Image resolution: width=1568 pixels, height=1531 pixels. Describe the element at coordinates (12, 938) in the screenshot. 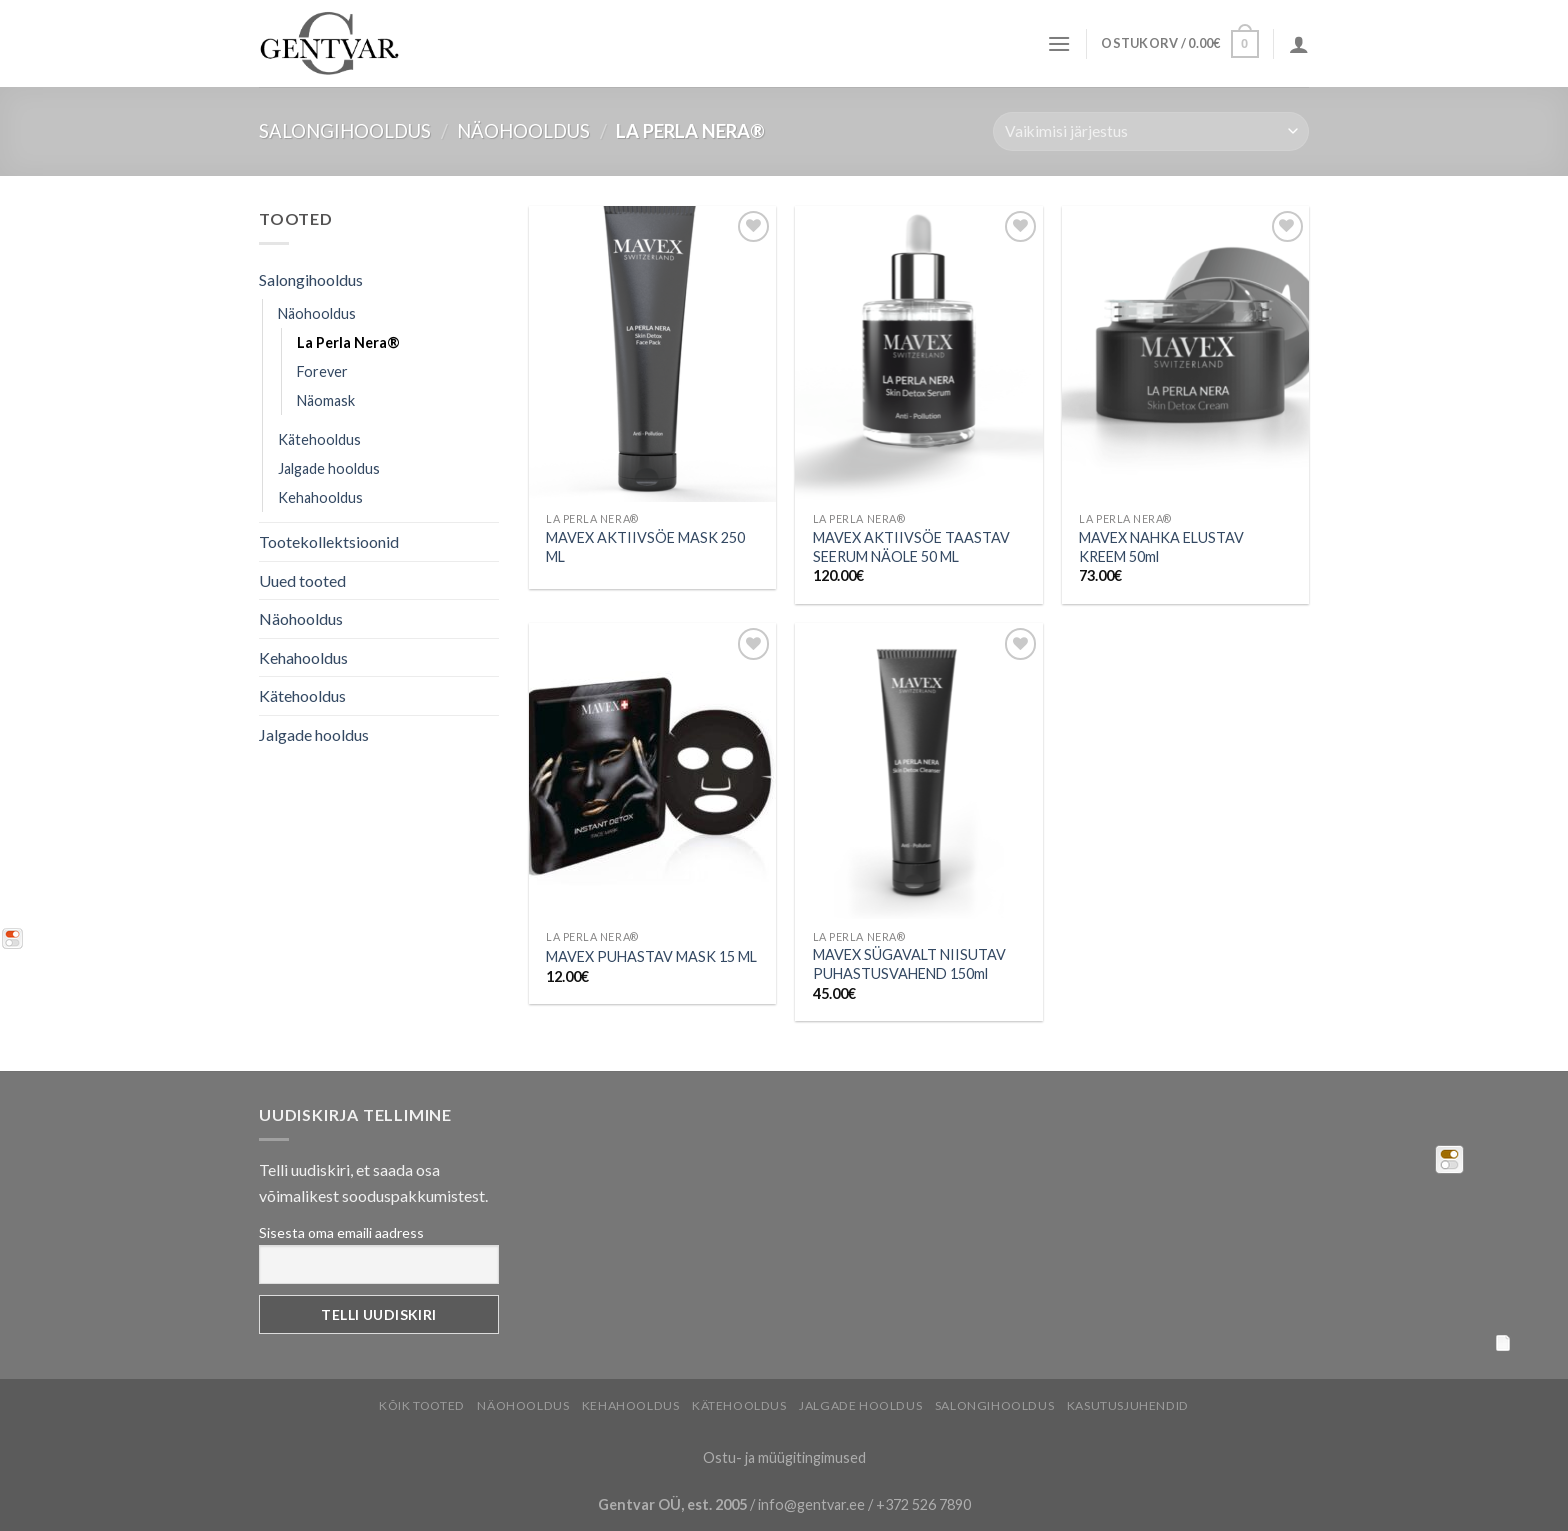

I see `open system tweaks or settings customization` at that location.